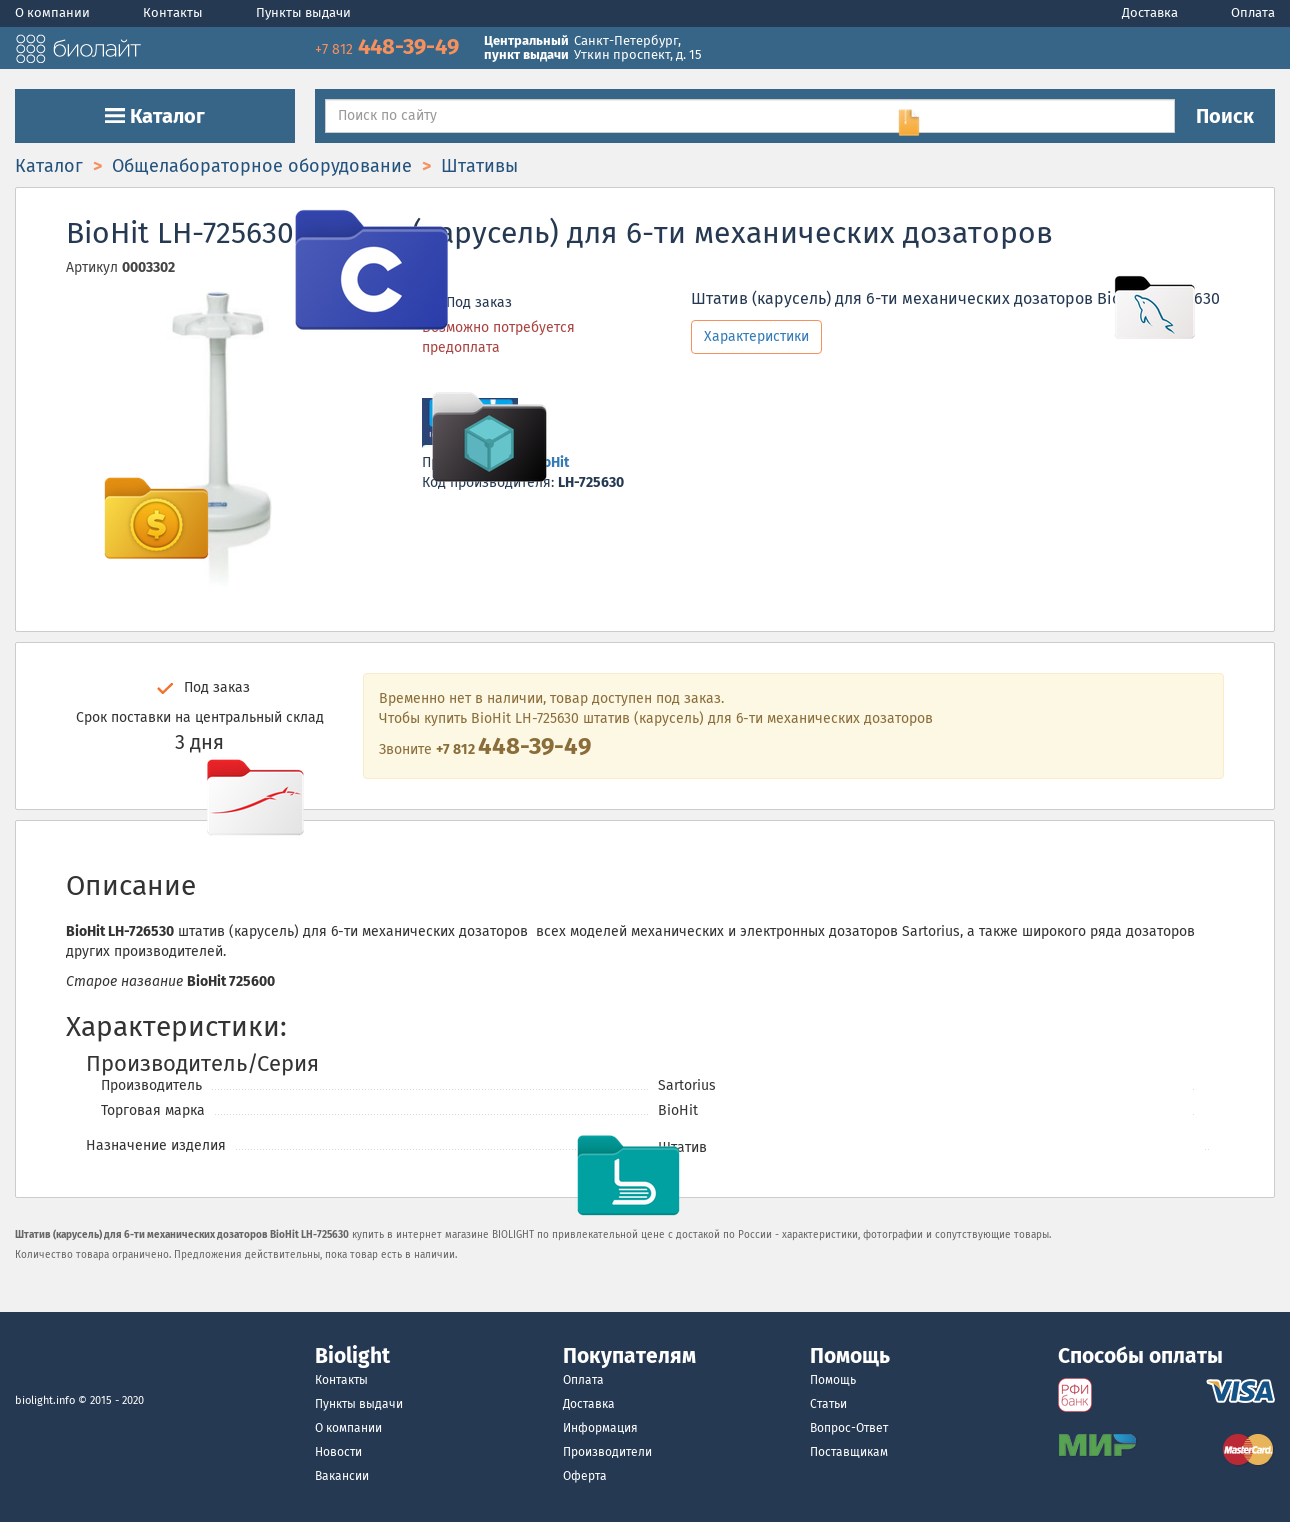 Image resolution: width=1290 pixels, height=1522 pixels. What do you see at coordinates (1154, 309) in the screenshot?
I see `open mysql database files folder` at bounding box center [1154, 309].